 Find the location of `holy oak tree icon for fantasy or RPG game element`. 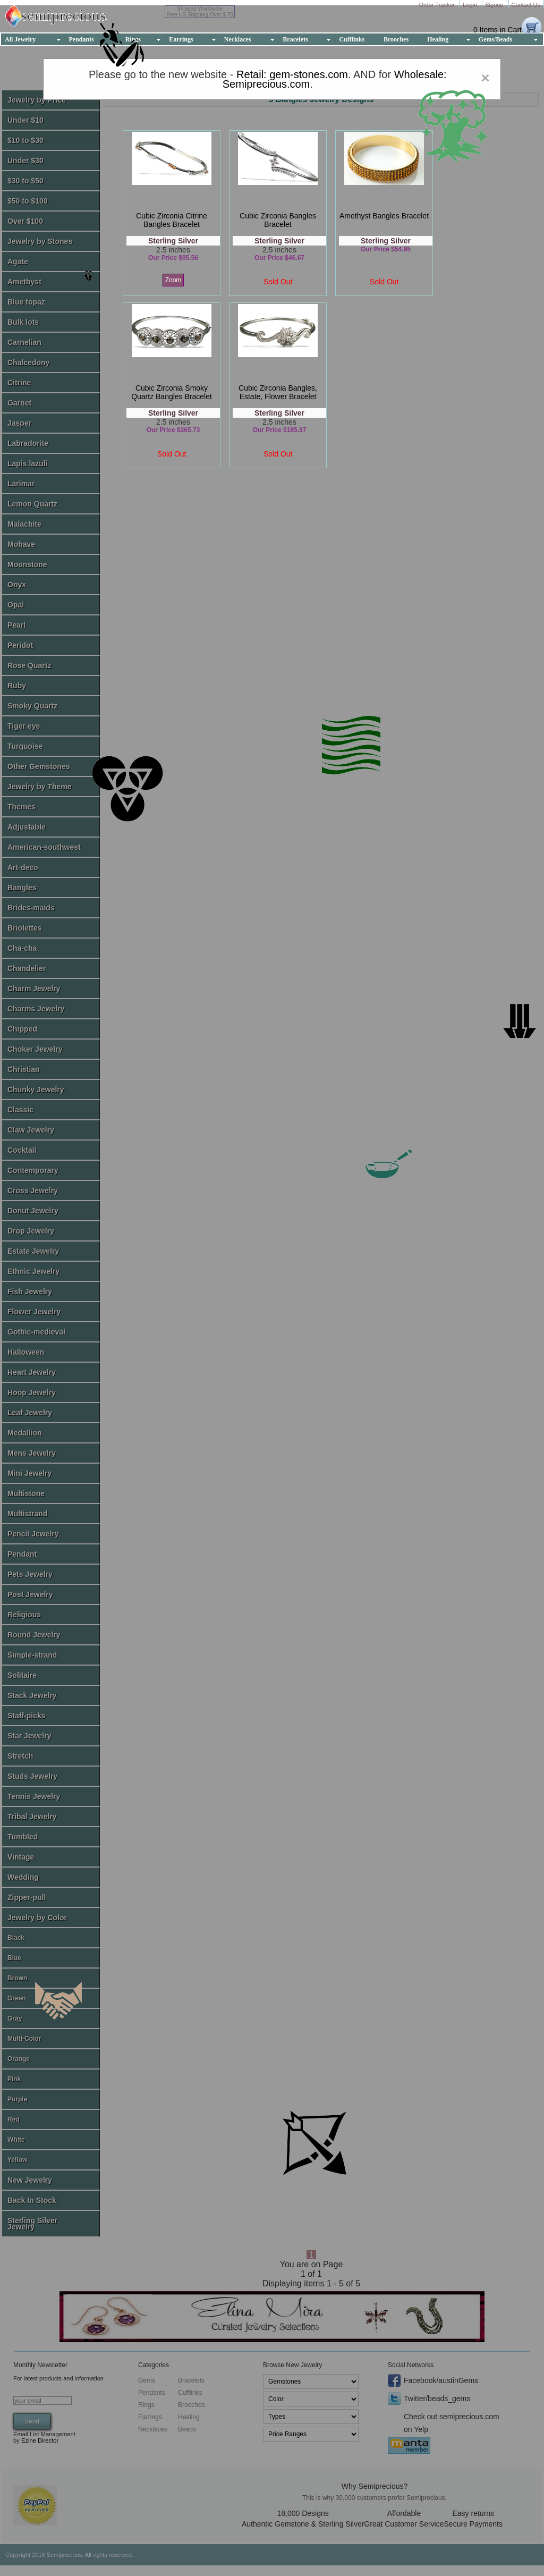

holy oak tree icon for fantasy or RPG game element is located at coordinates (454, 125).